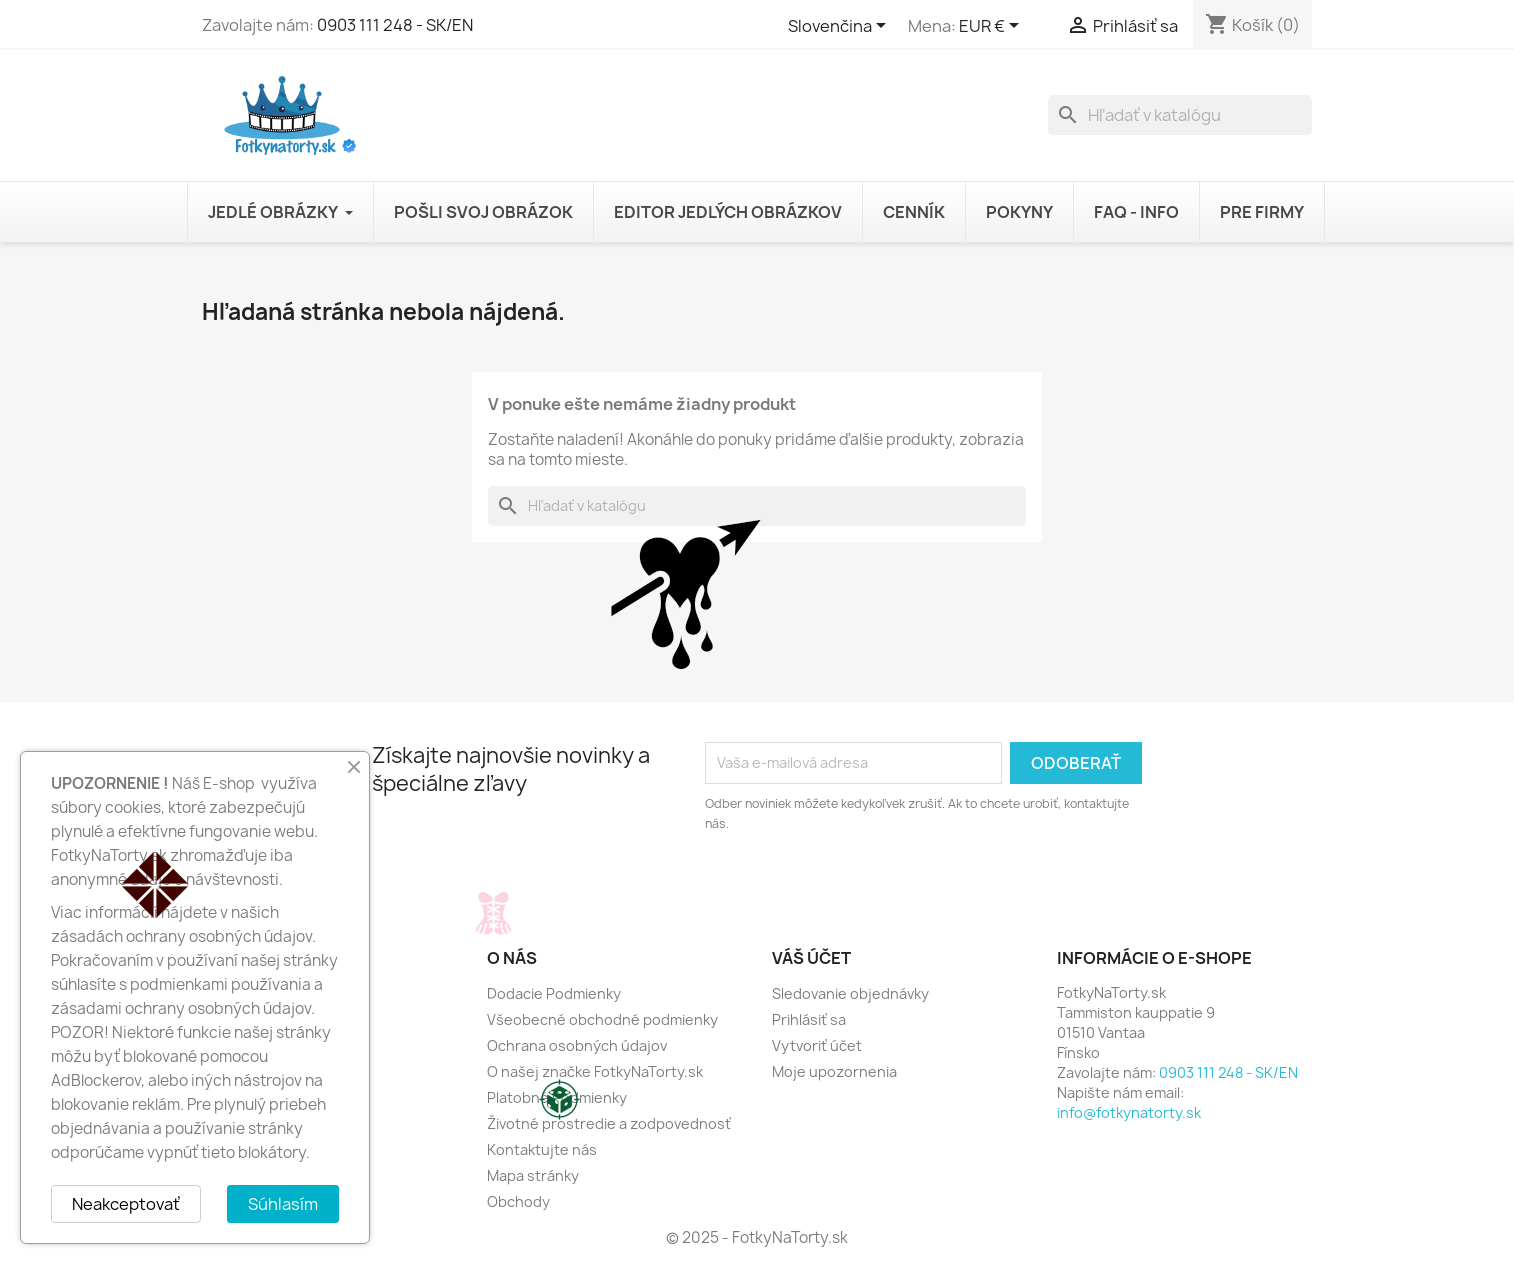  What do you see at coordinates (493, 912) in the screenshot?
I see `select corset clothing item in game inventory` at bounding box center [493, 912].